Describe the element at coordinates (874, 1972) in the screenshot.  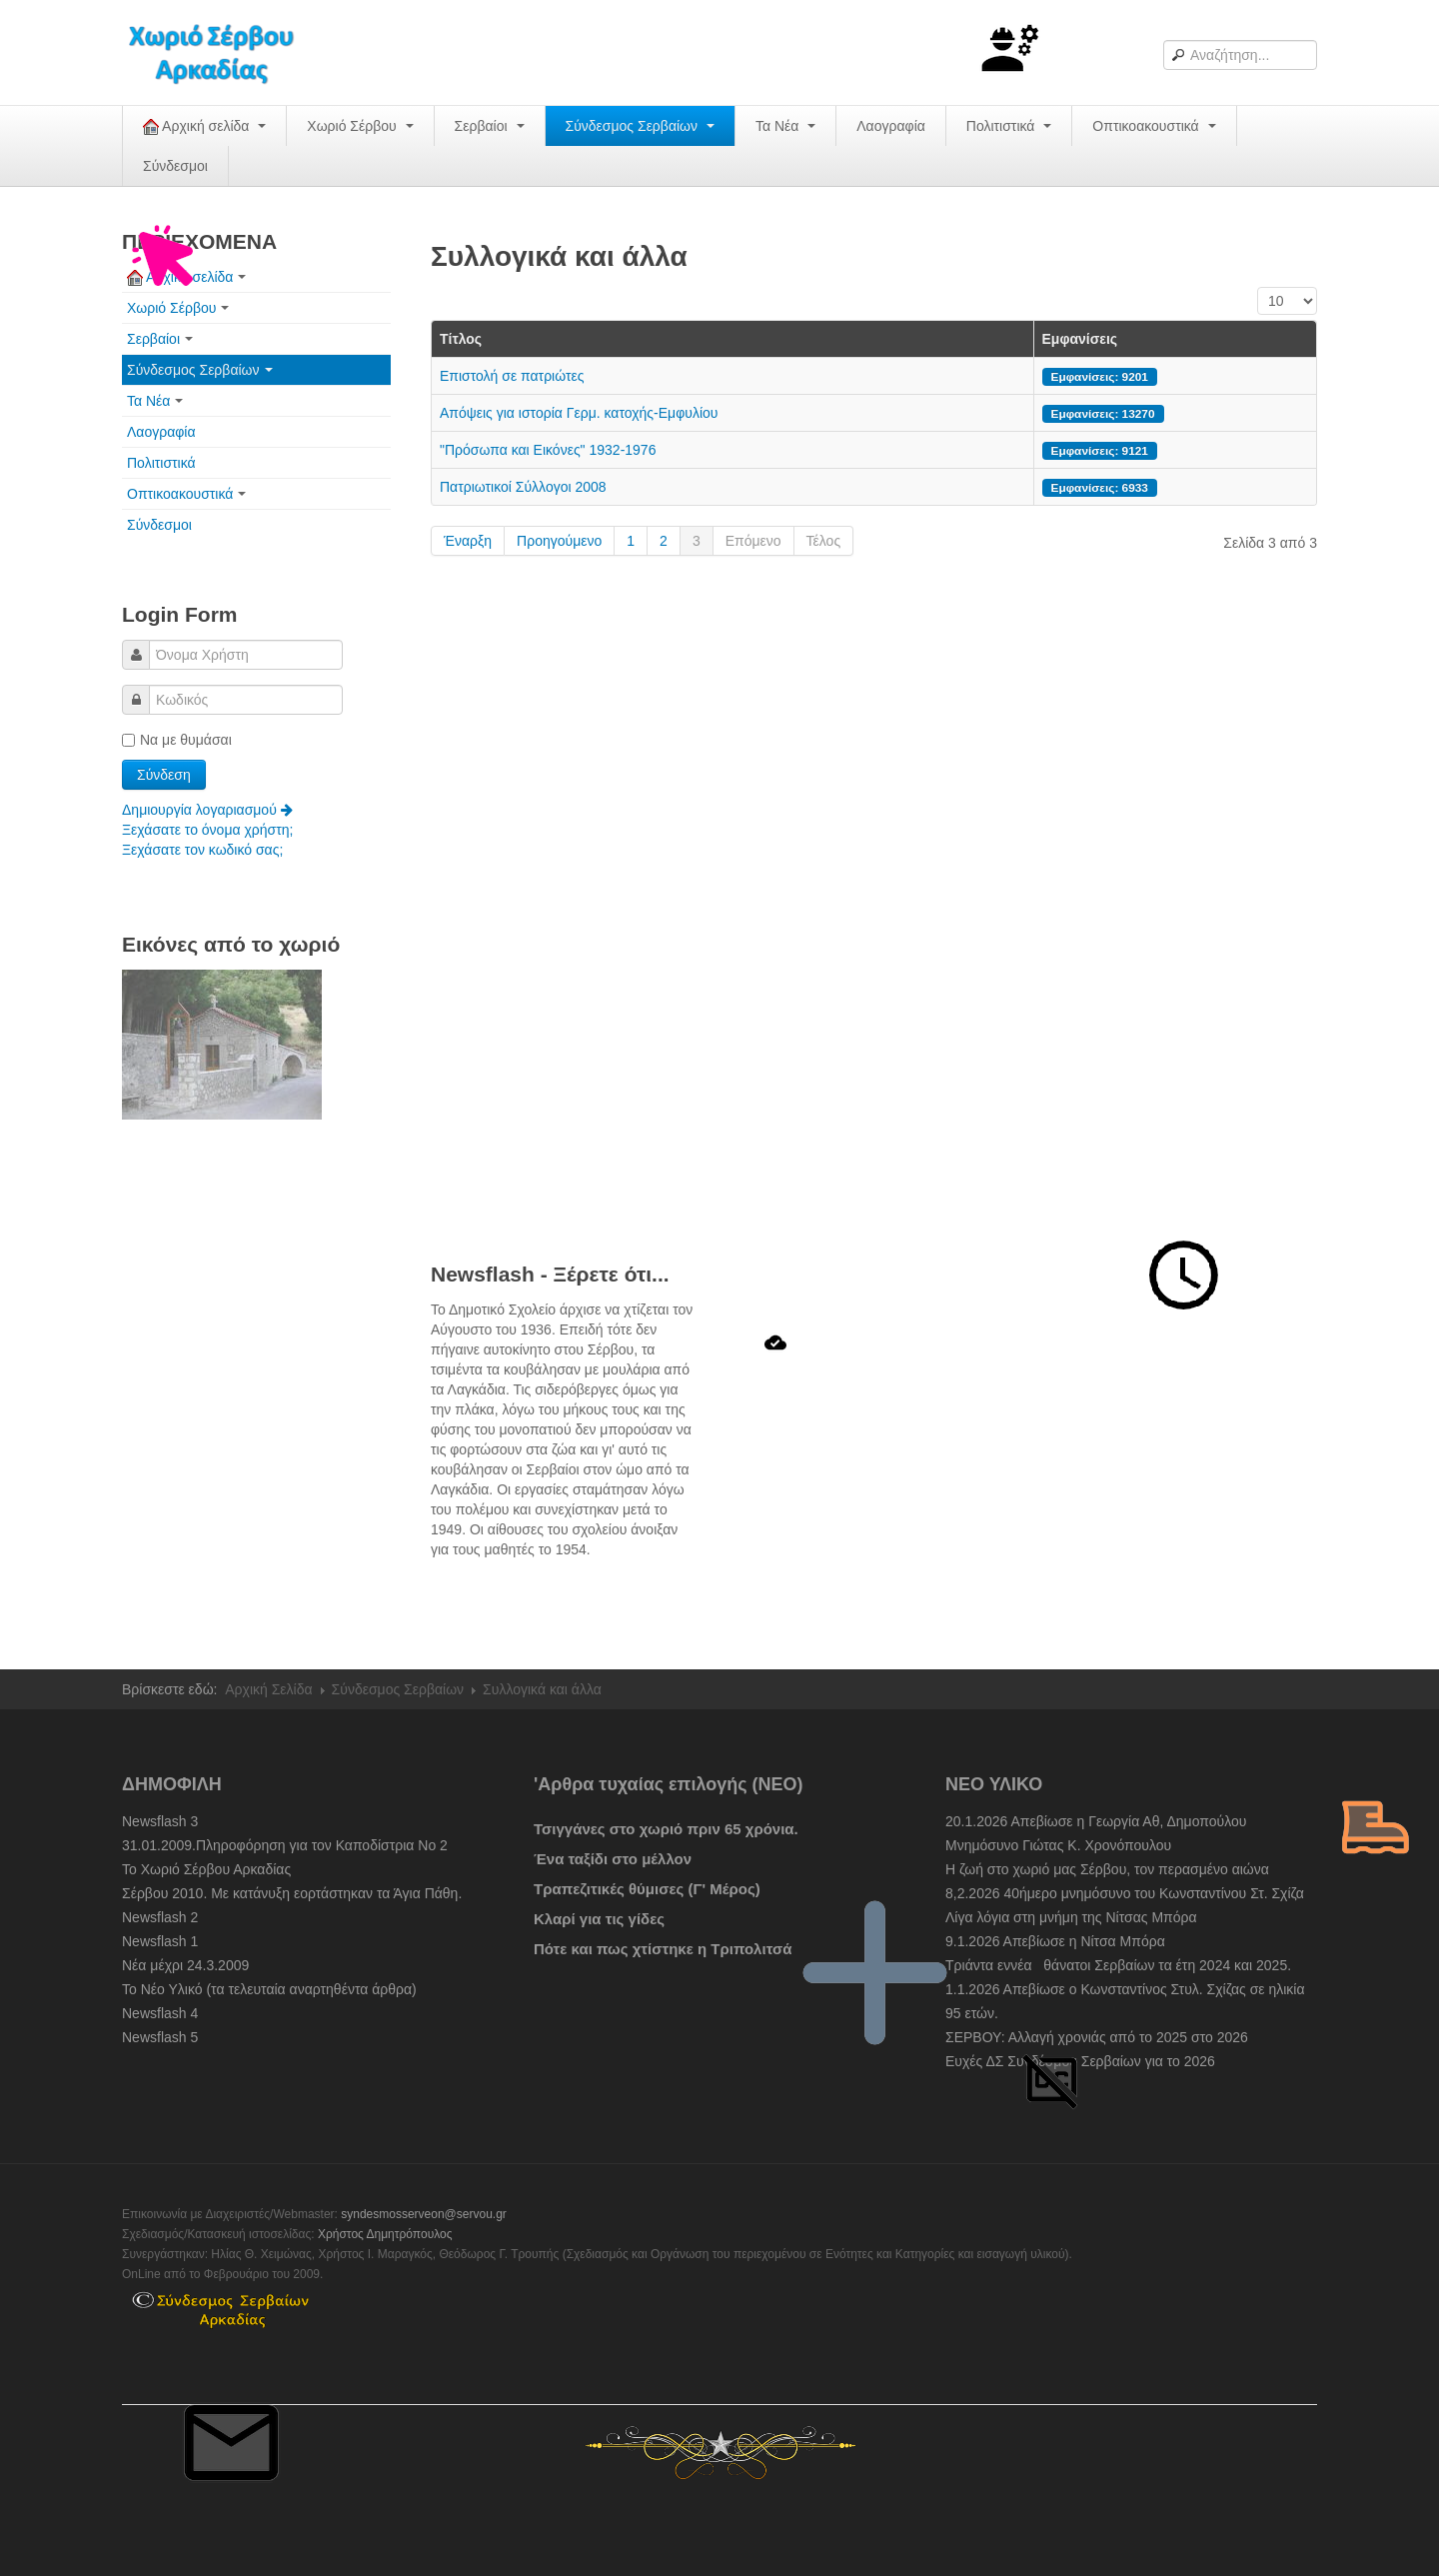
I see `add a new item` at that location.